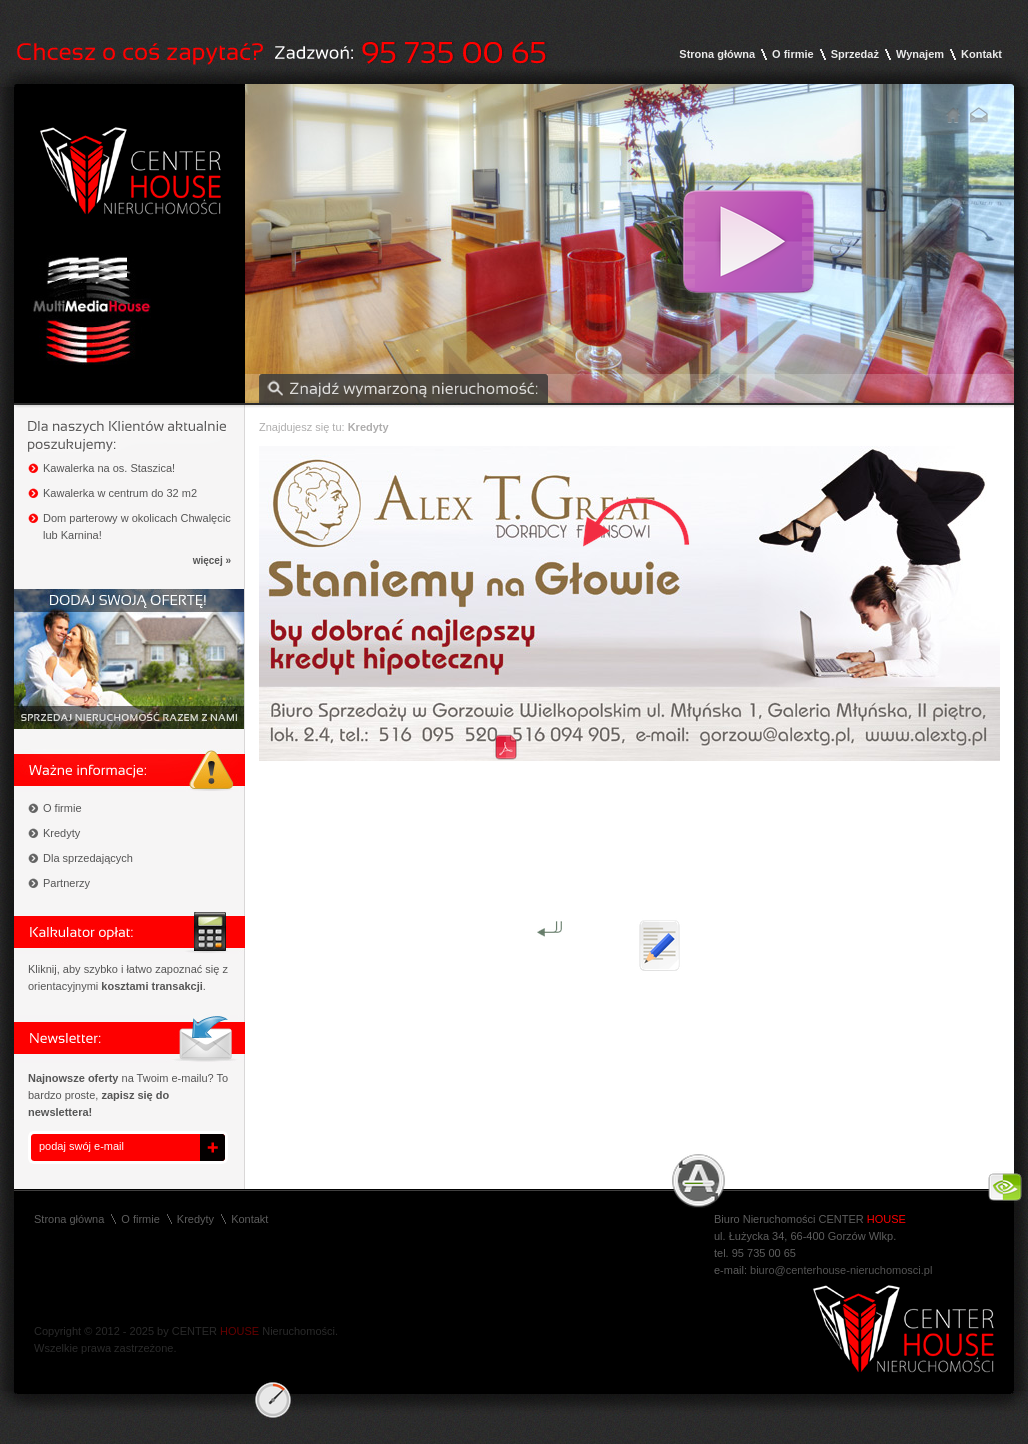  Describe the element at coordinates (549, 927) in the screenshot. I see `reply to all recipients of an email` at that location.